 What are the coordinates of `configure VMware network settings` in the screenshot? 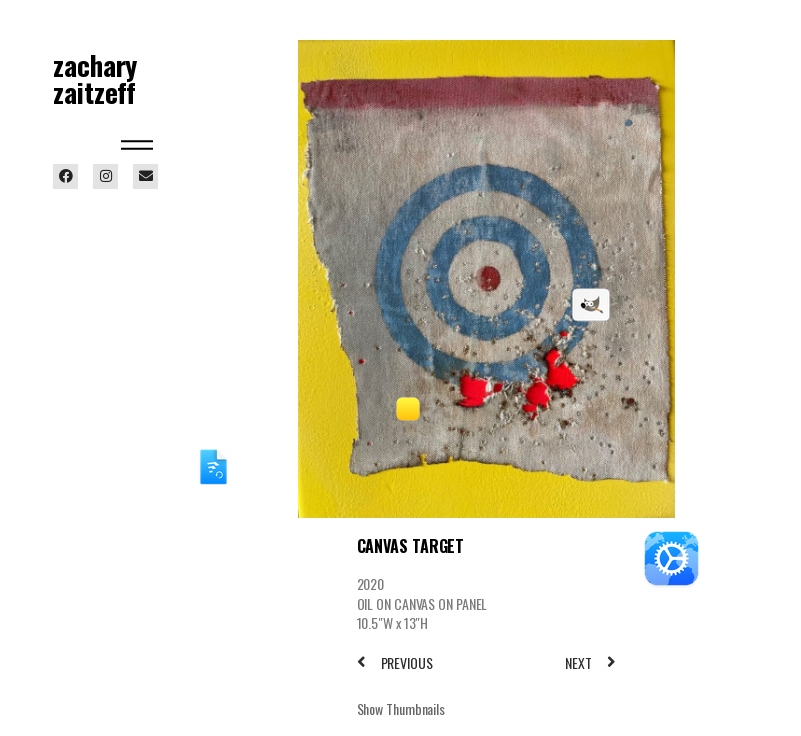 It's located at (671, 558).